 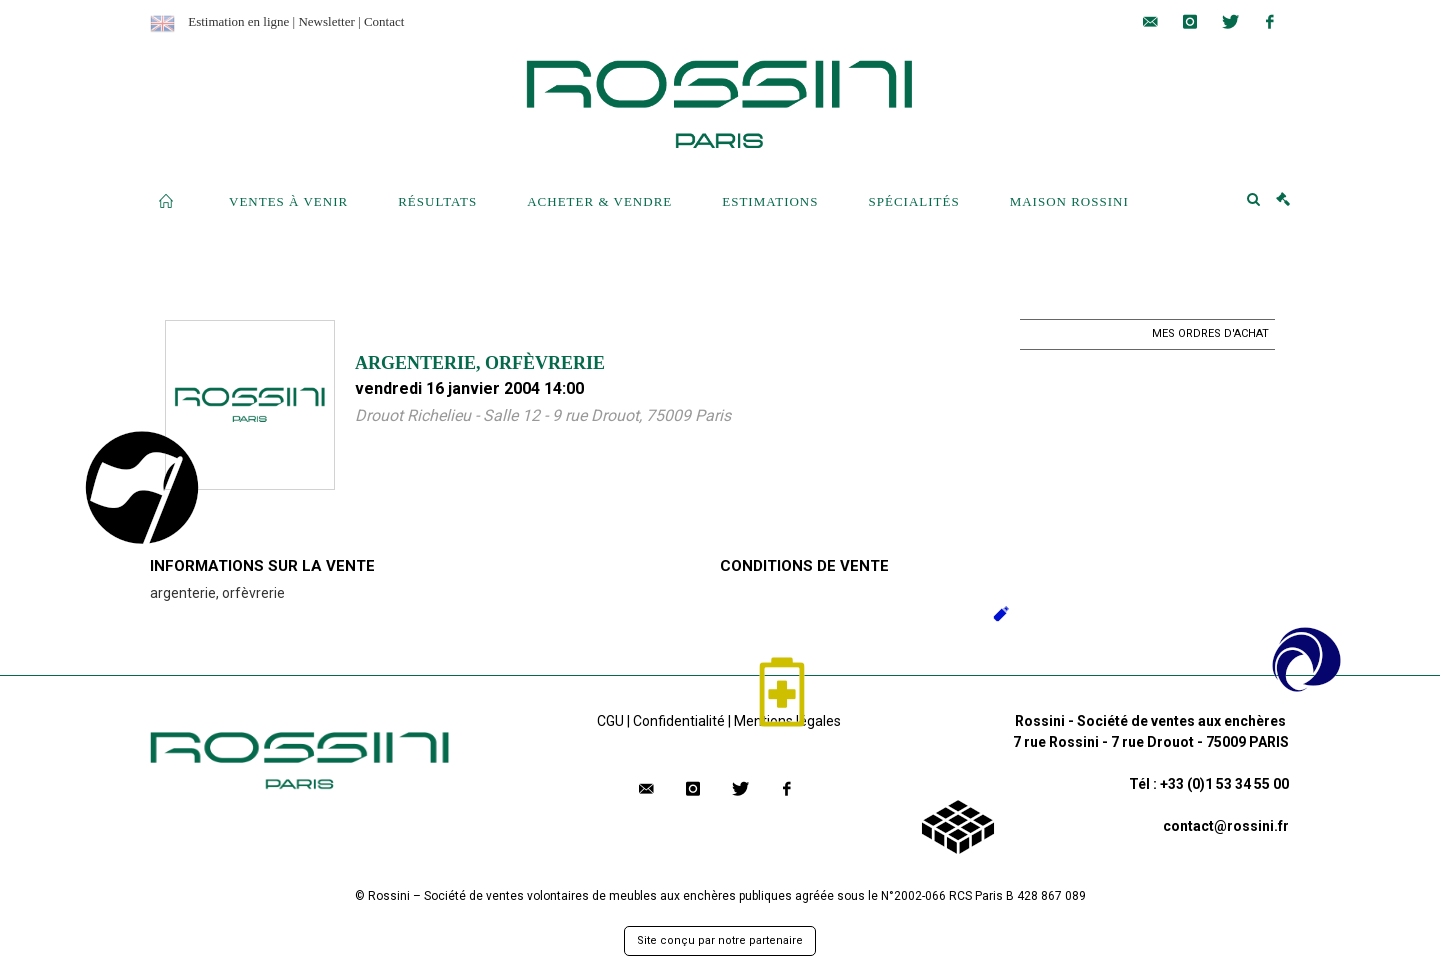 What do you see at coordinates (782, 692) in the screenshot?
I see `add battery or enable battery saver mode` at bounding box center [782, 692].